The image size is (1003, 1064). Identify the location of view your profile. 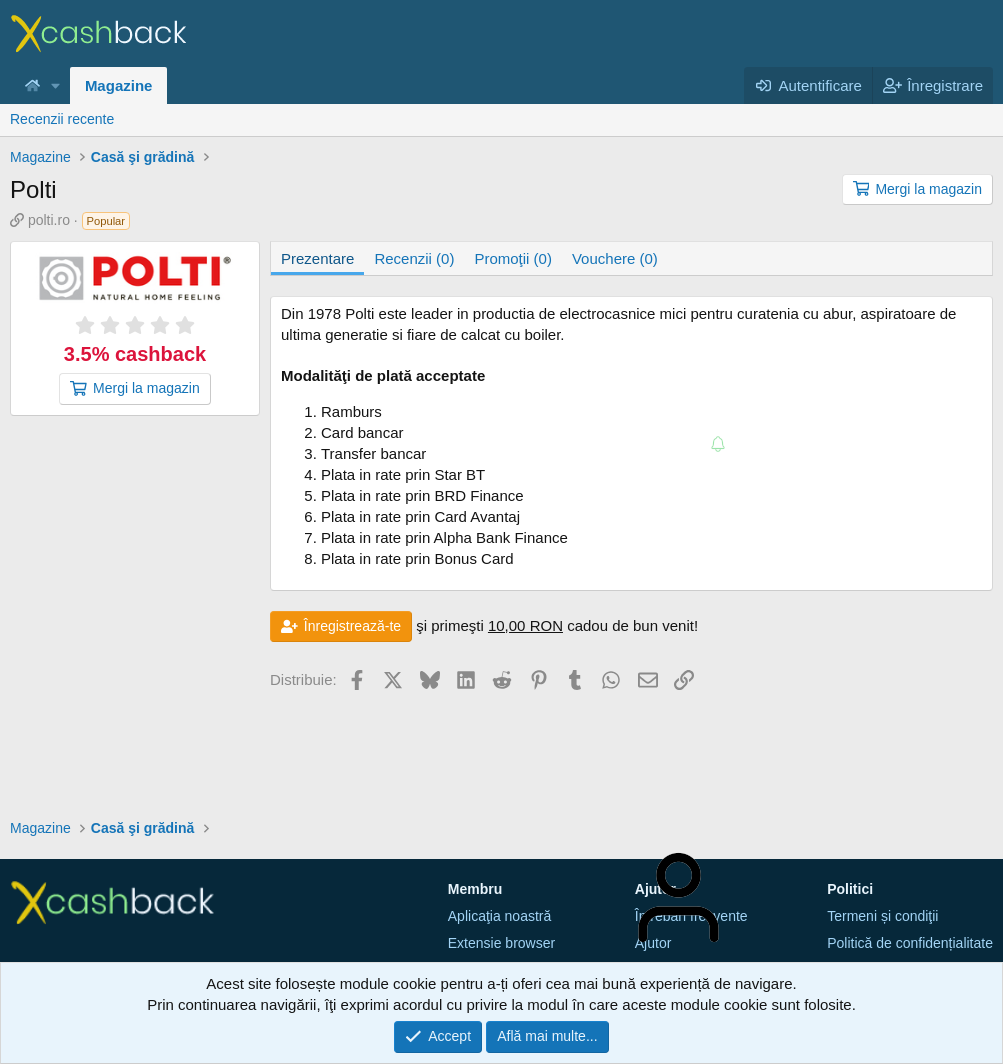
(678, 897).